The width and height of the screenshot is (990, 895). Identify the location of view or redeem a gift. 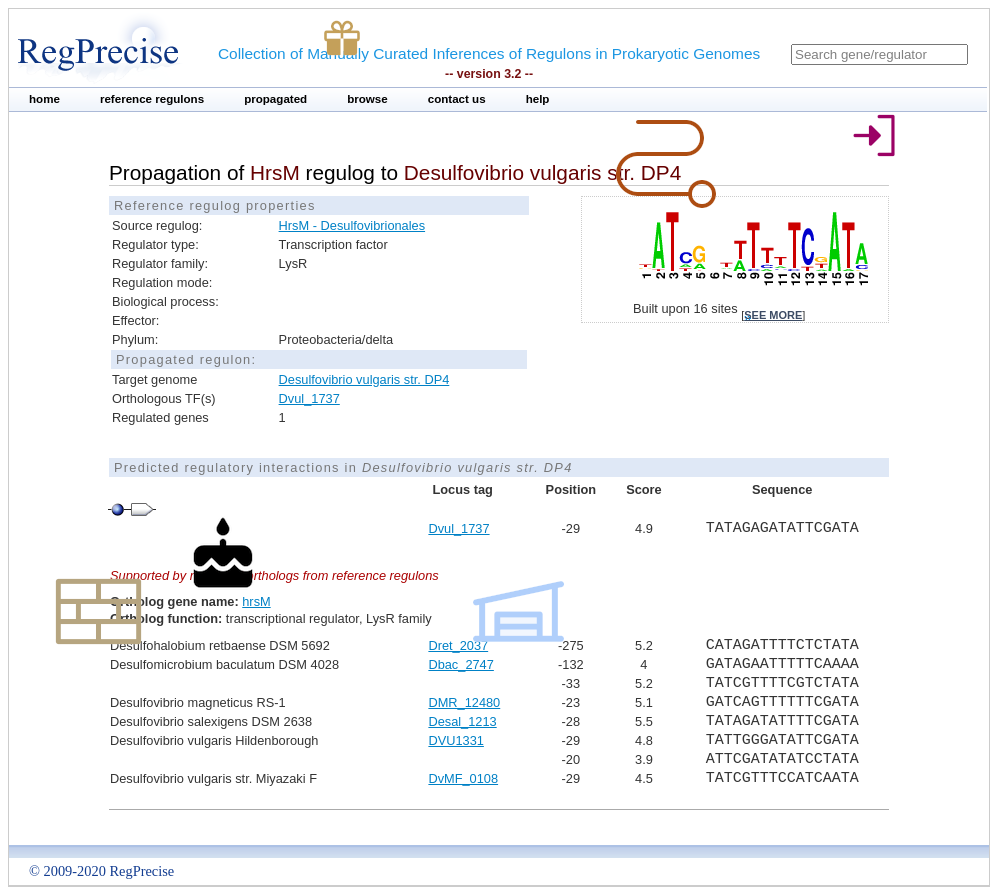
(342, 40).